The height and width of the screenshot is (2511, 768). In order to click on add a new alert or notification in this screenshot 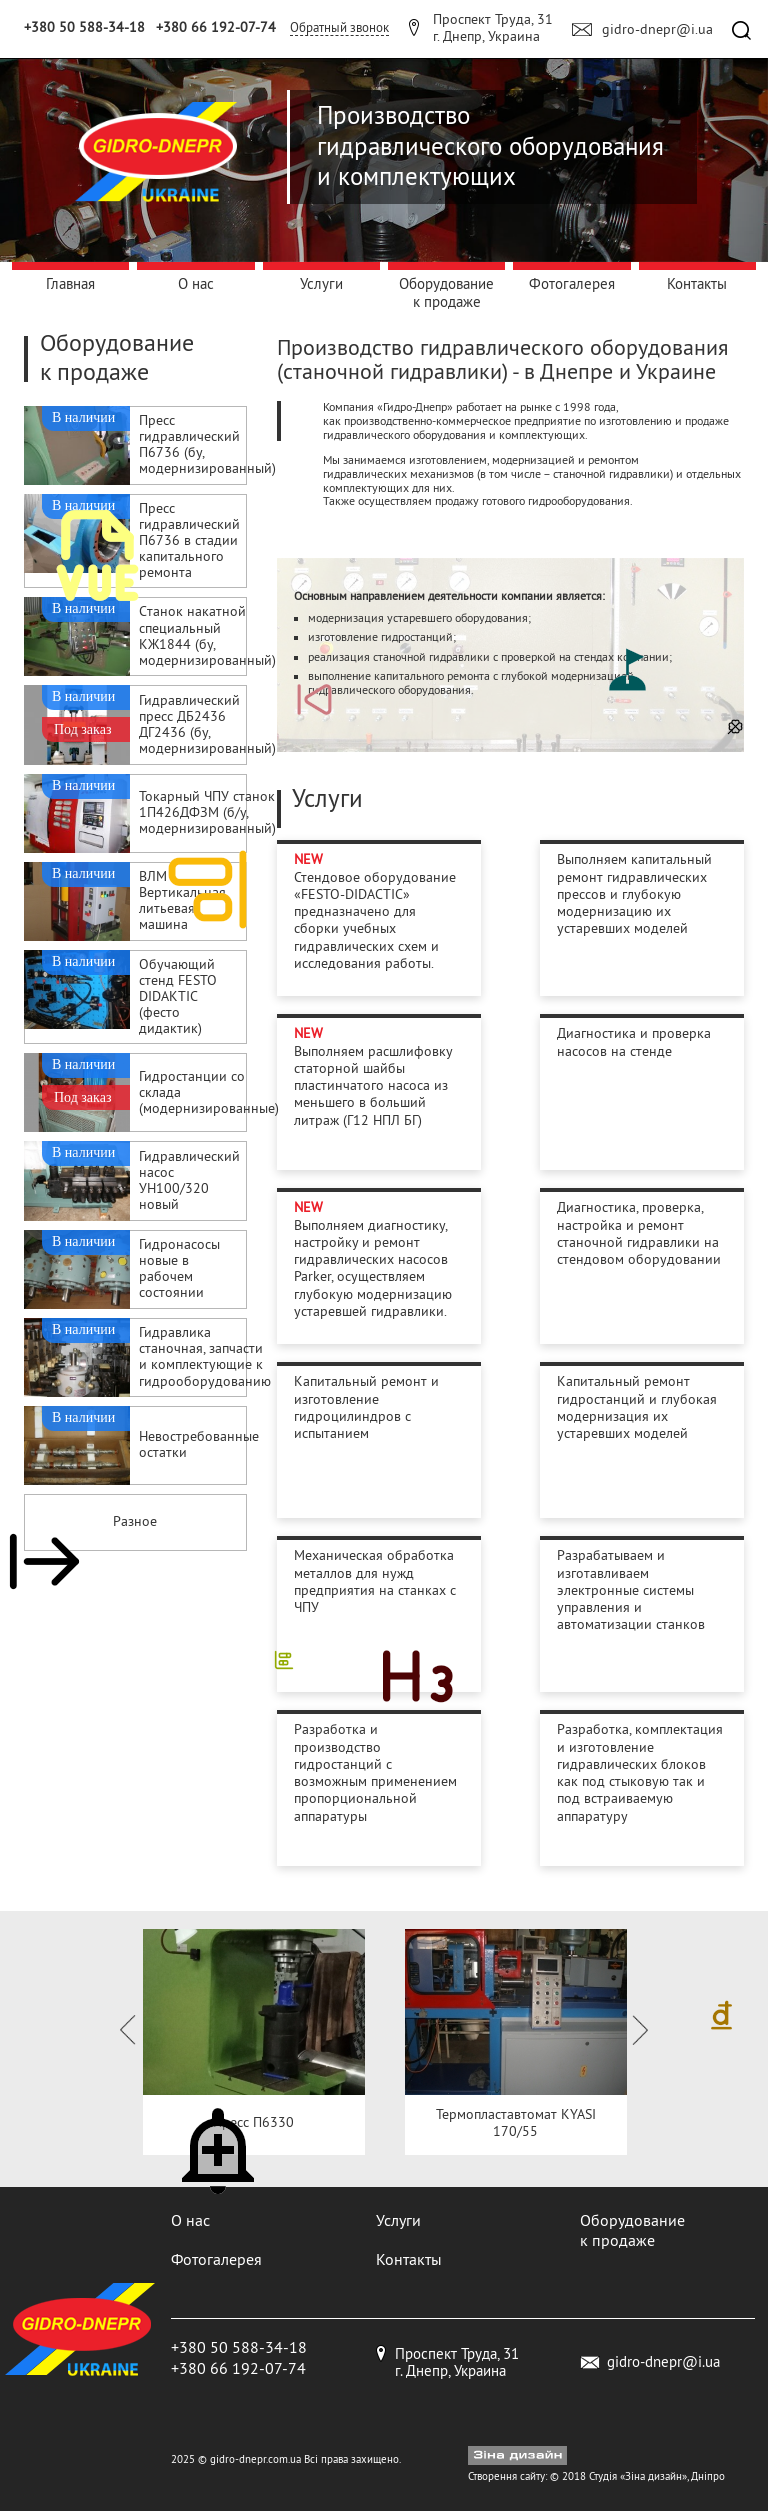, I will do `click(218, 2150)`.